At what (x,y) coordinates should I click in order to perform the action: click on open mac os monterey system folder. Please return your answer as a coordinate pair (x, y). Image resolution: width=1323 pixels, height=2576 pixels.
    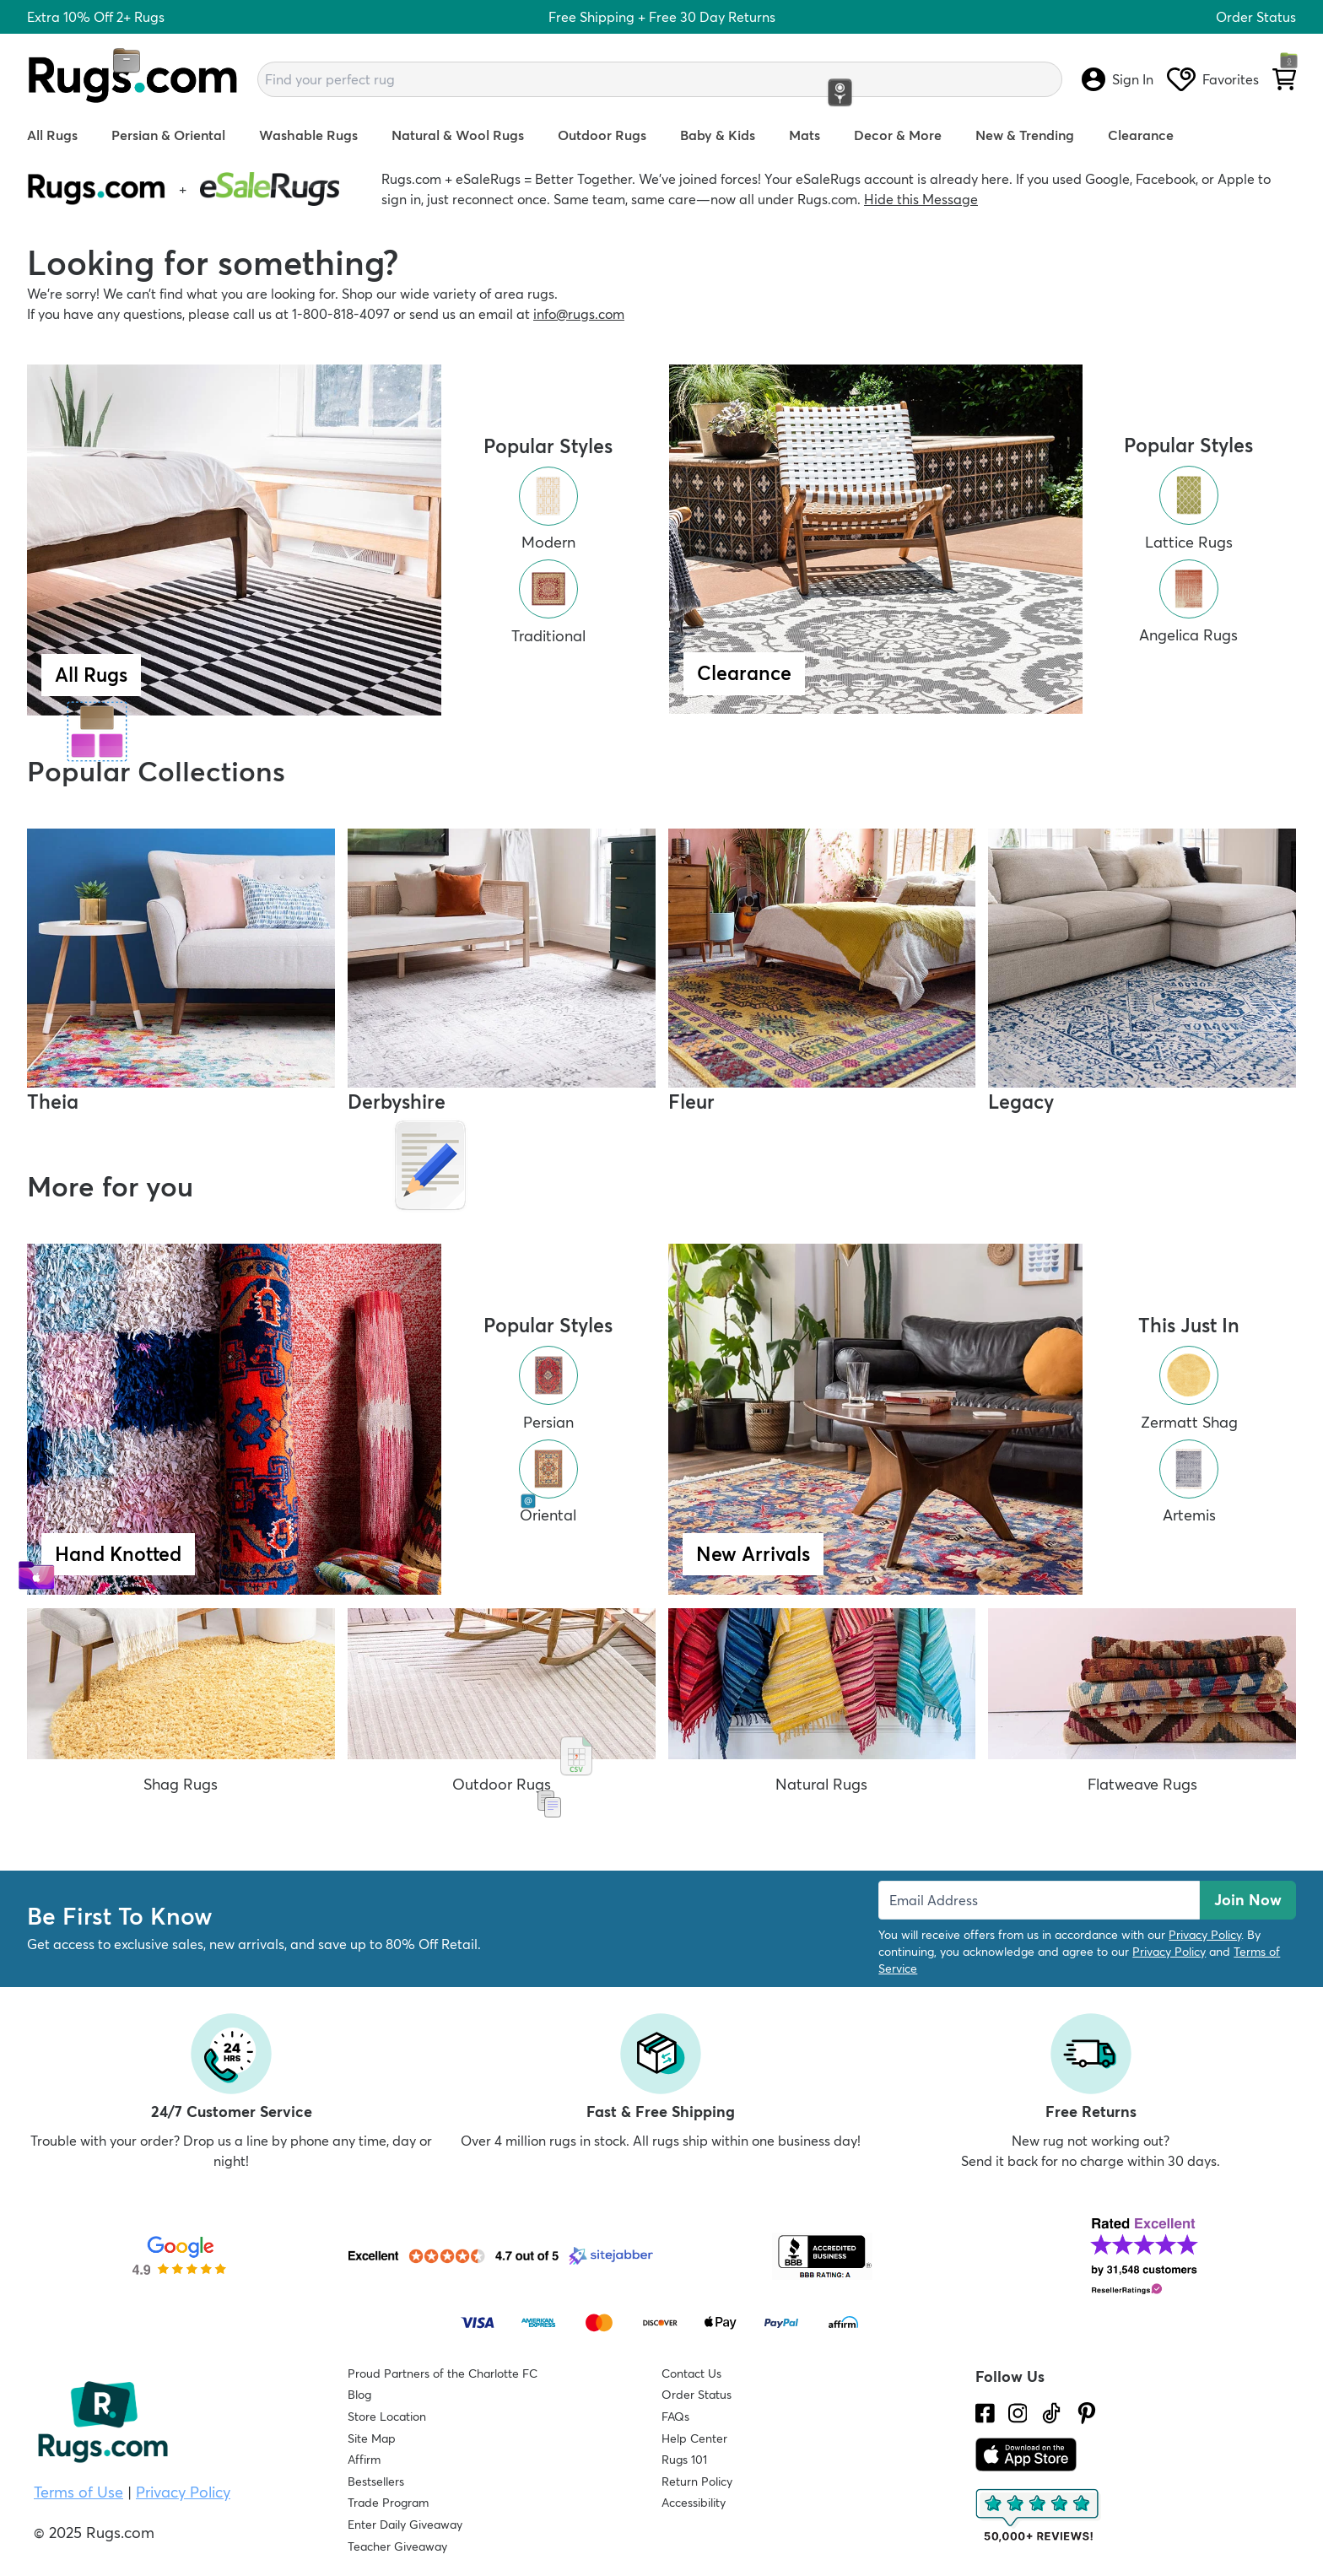
    Looking at the image, I should click on (36, 1576).